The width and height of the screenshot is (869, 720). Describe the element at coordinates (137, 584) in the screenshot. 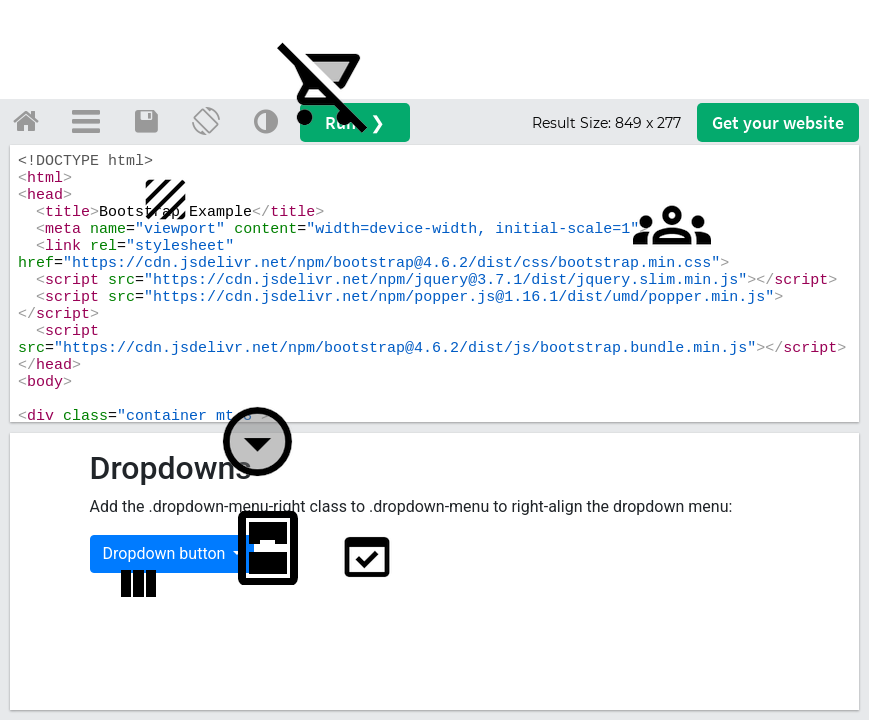

I see `switch to column view layout` at that location.